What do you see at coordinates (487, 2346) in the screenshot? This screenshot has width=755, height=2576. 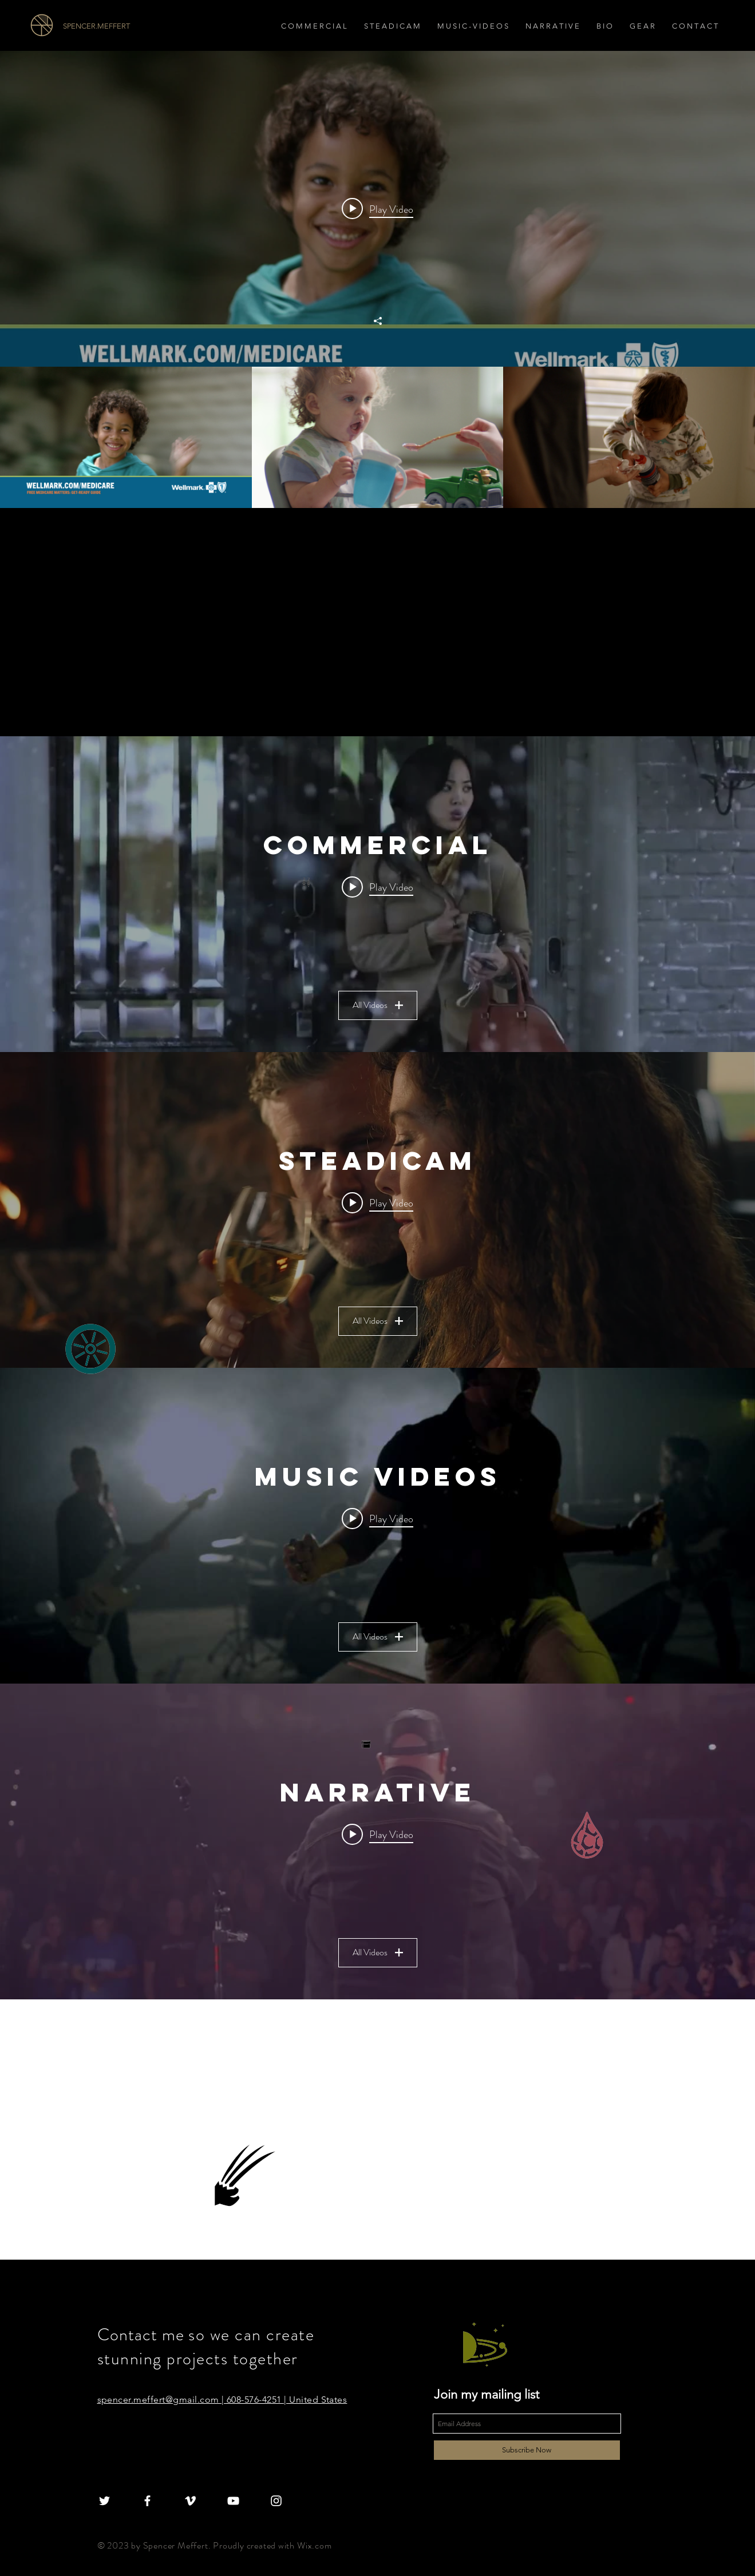 I see `explore the solar system or space-themed content` at bounding box center [487, 2346].